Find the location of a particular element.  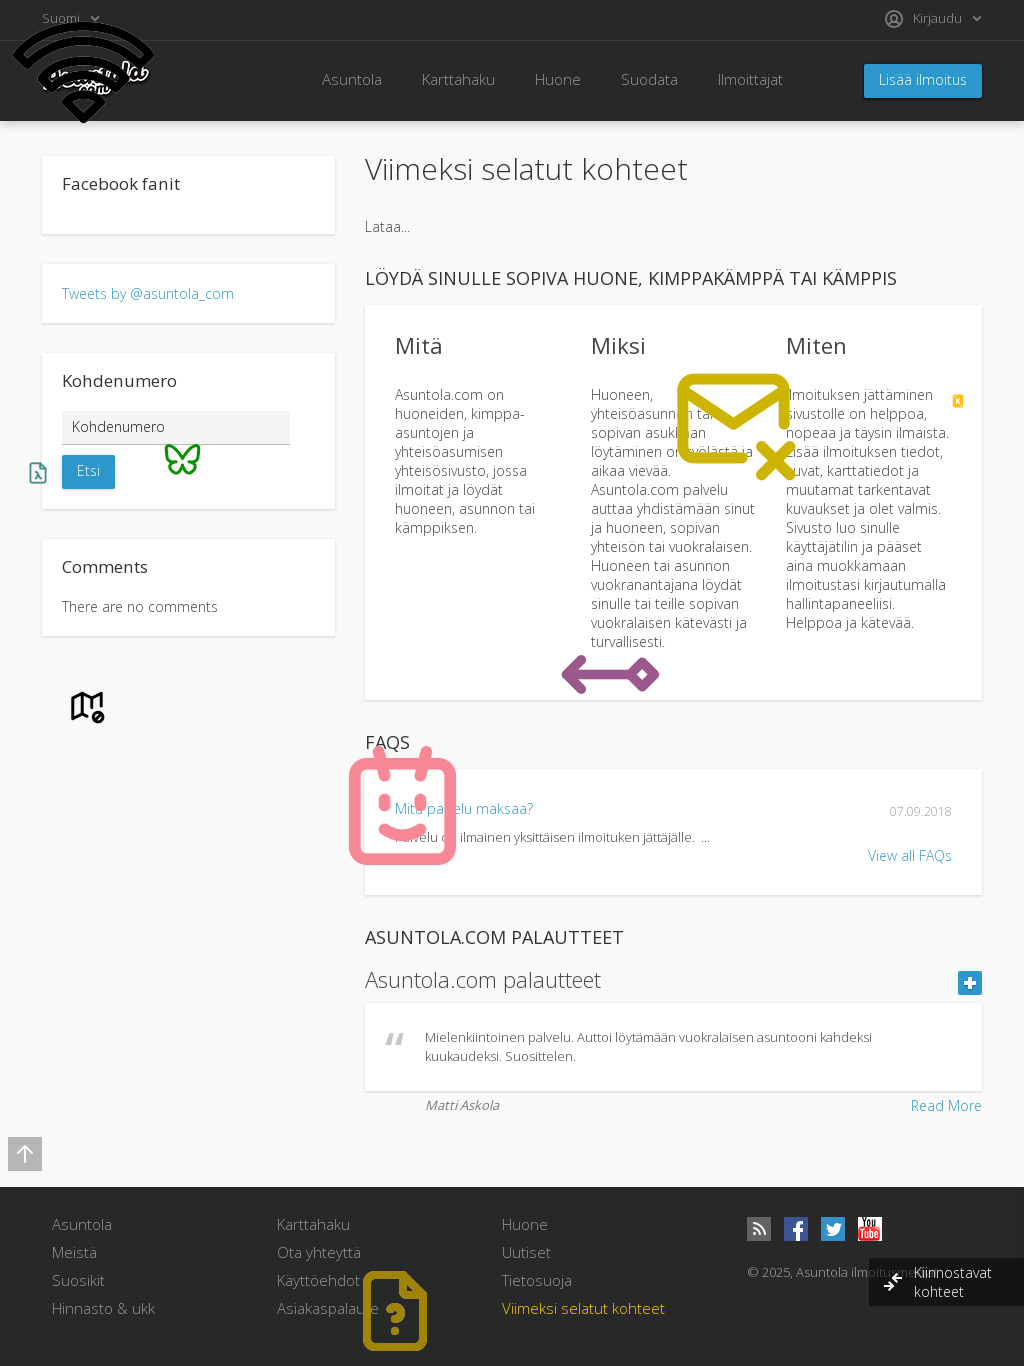

king playing card in a card game app is located at coordinates (958, 401).